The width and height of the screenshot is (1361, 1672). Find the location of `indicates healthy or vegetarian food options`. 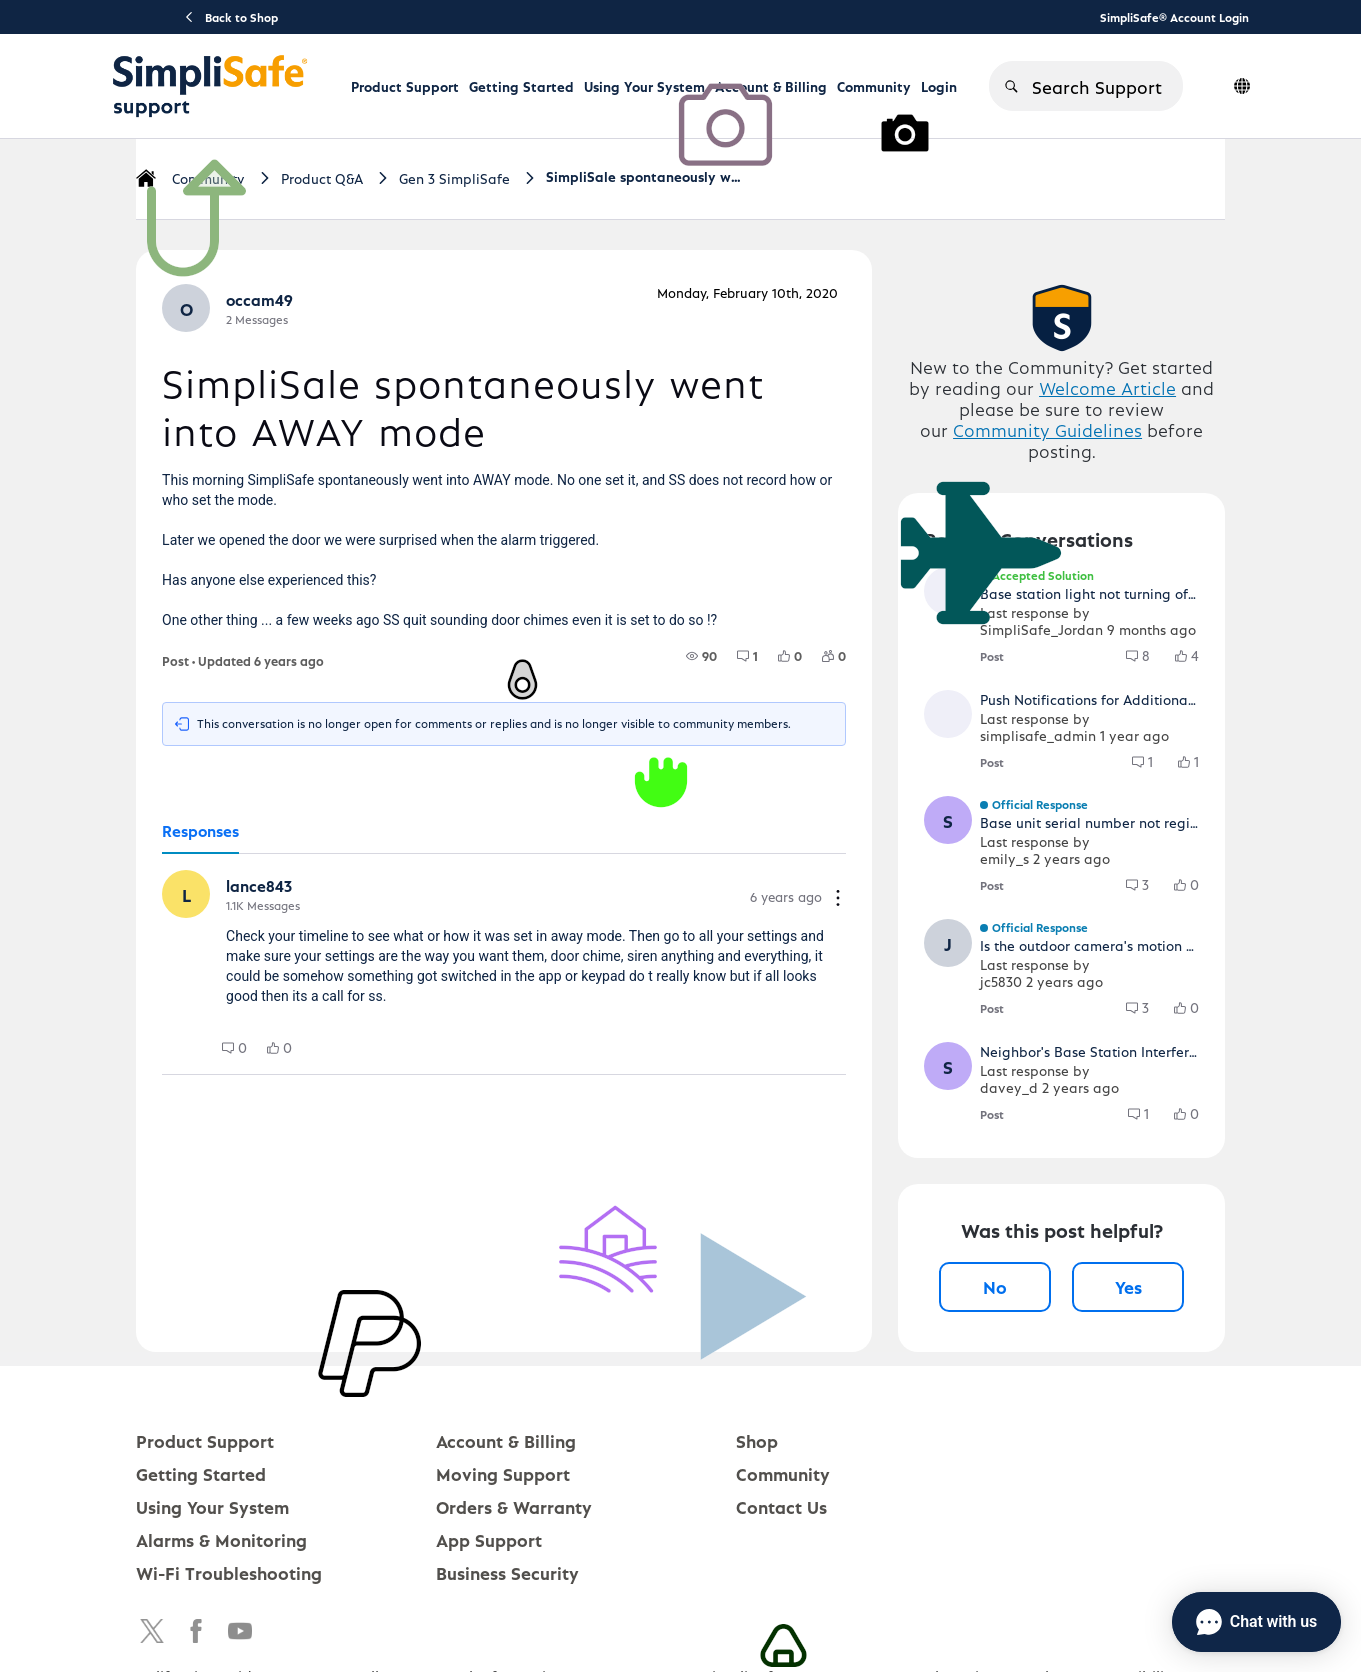

indicates healthy or vegetarian food options is located at coordinates (522, 679).